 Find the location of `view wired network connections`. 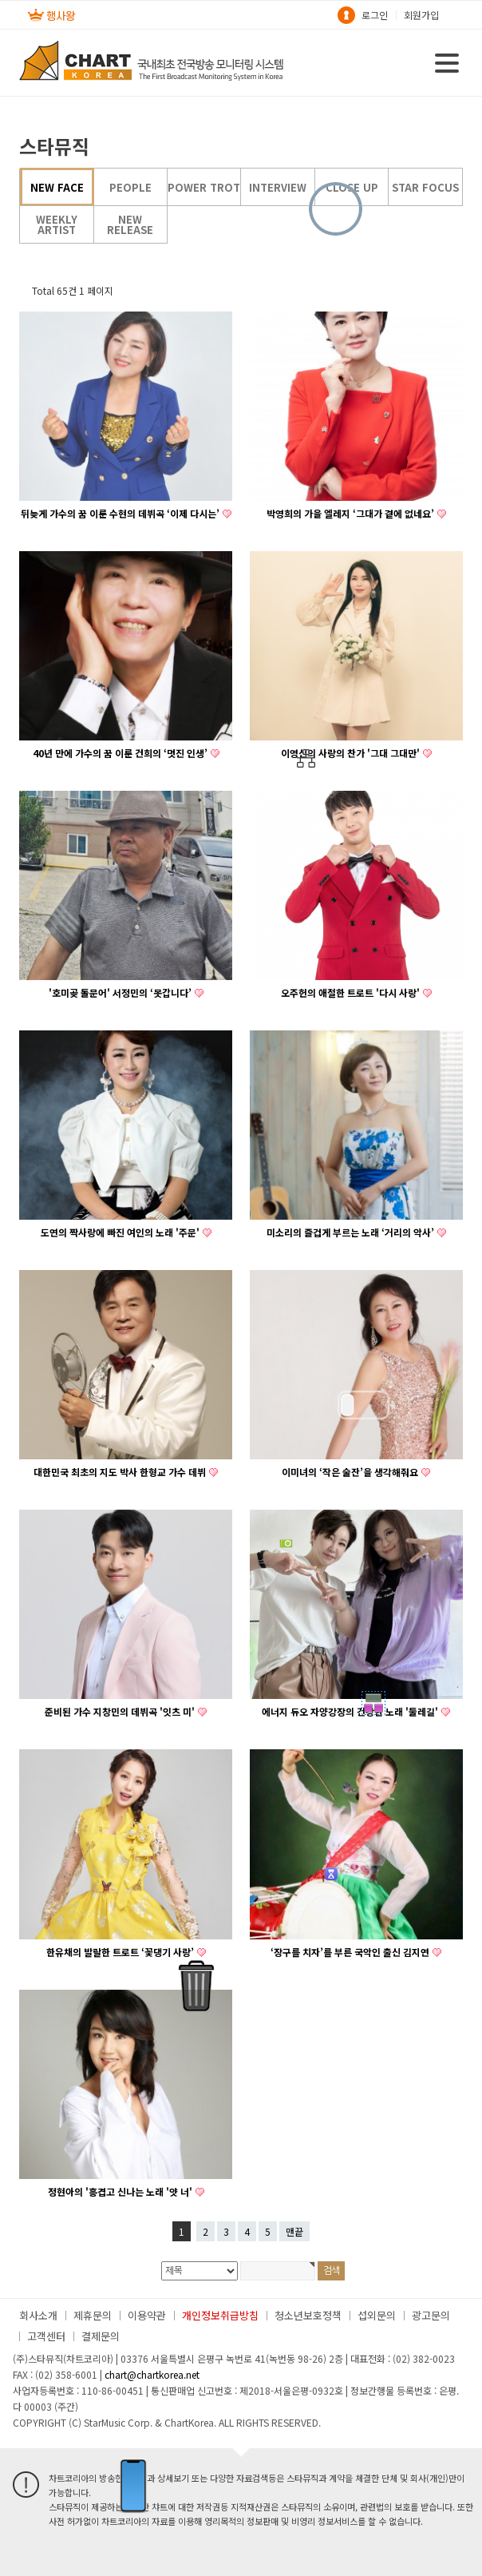

view wired network connections is located at coordinates (306, 758).